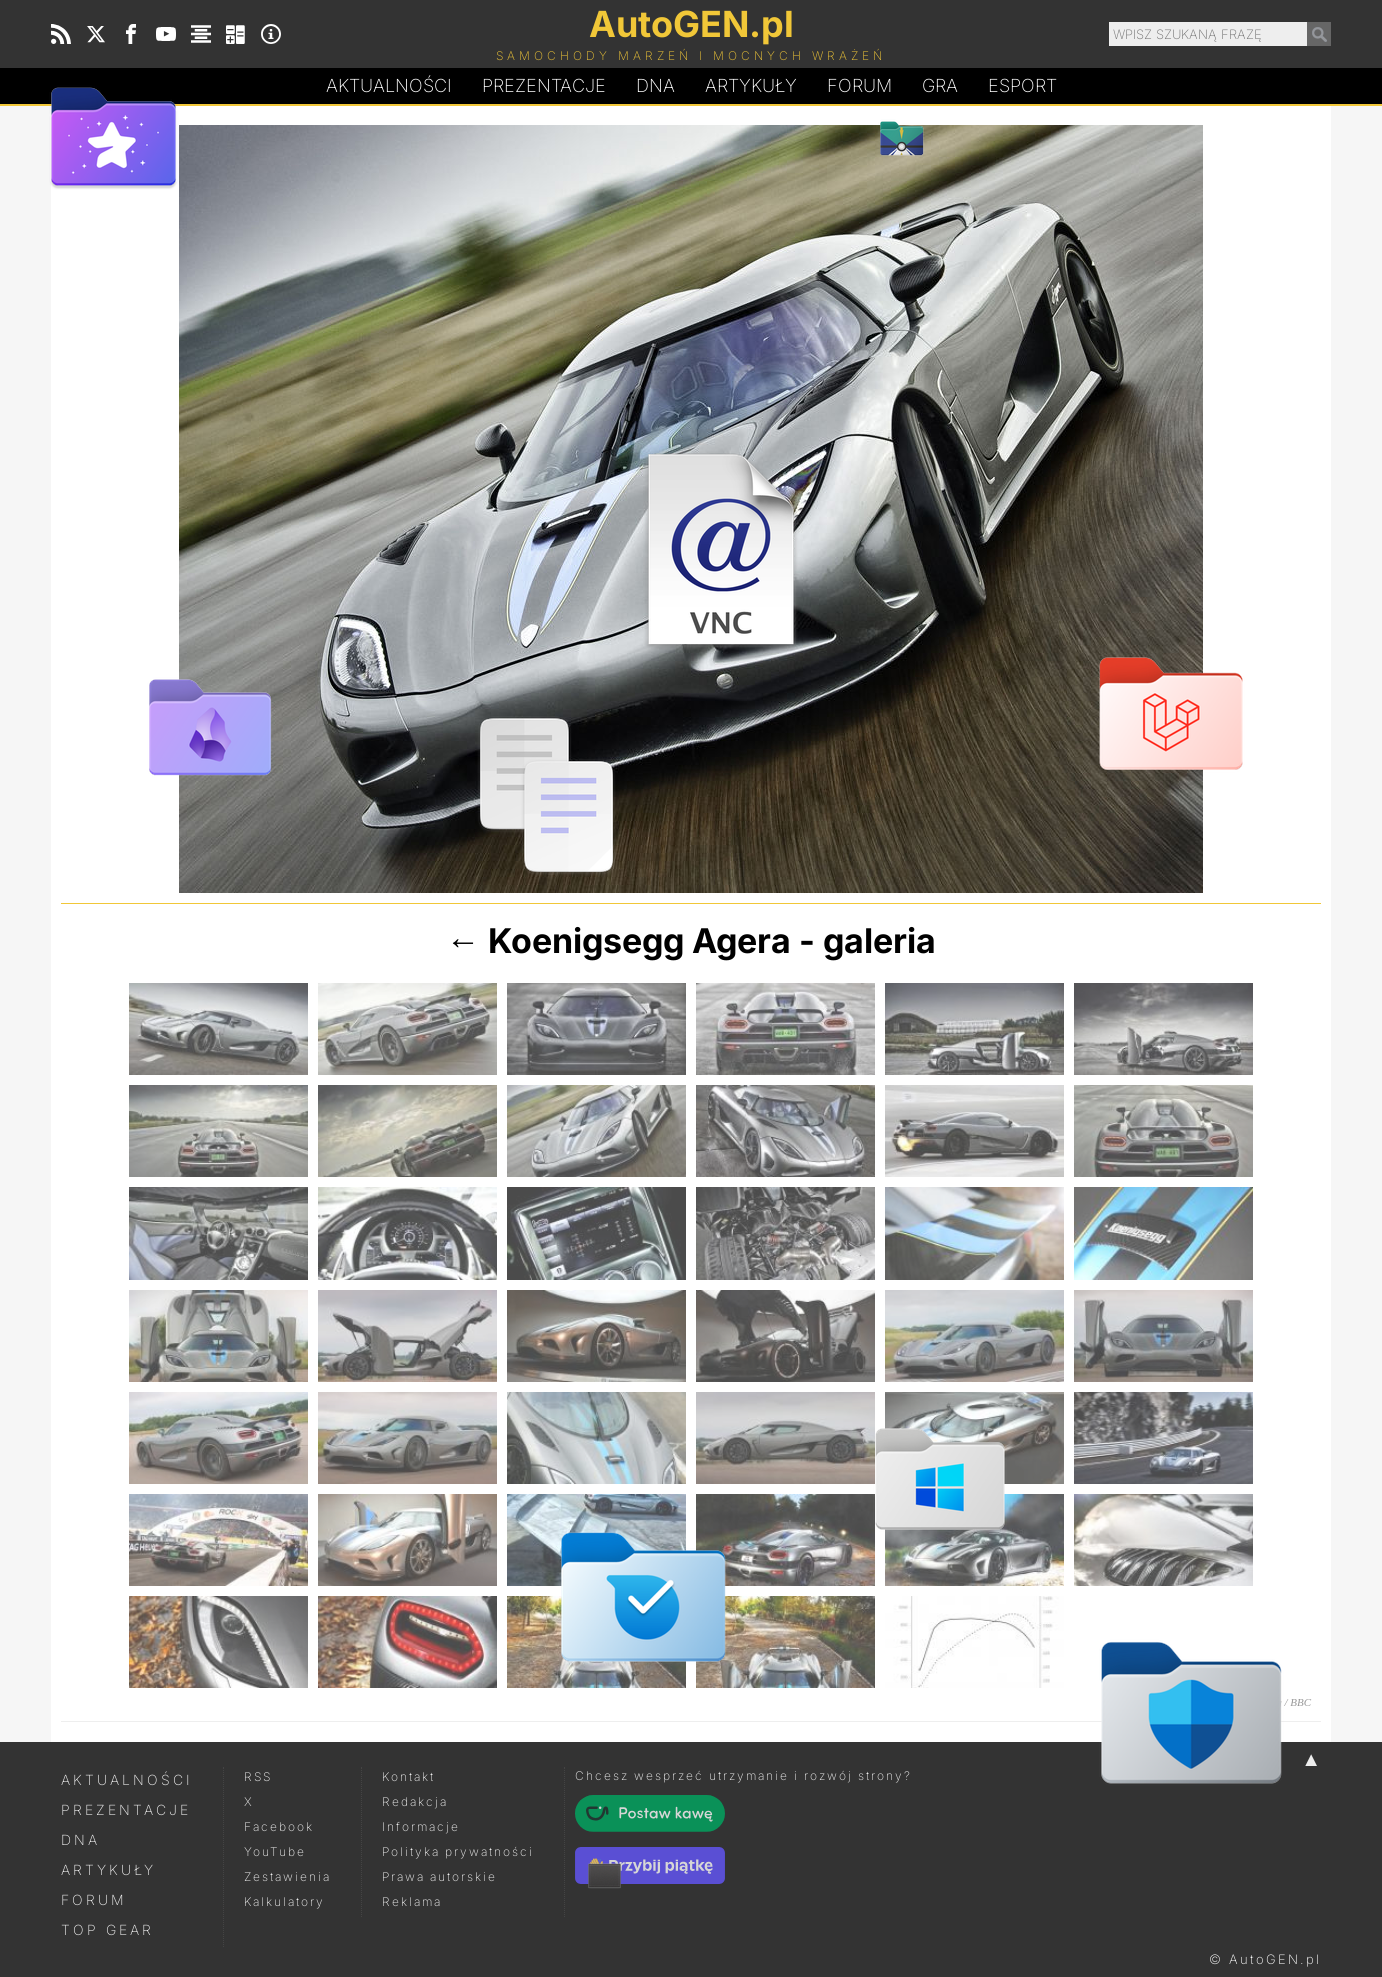 The width and height of the screenshot is (1382, 1977). What do you see at coordinates (604, 1875) in the screenshot?
I see `trackpad or touchpad device icon` at bounding box center [604, 1875].